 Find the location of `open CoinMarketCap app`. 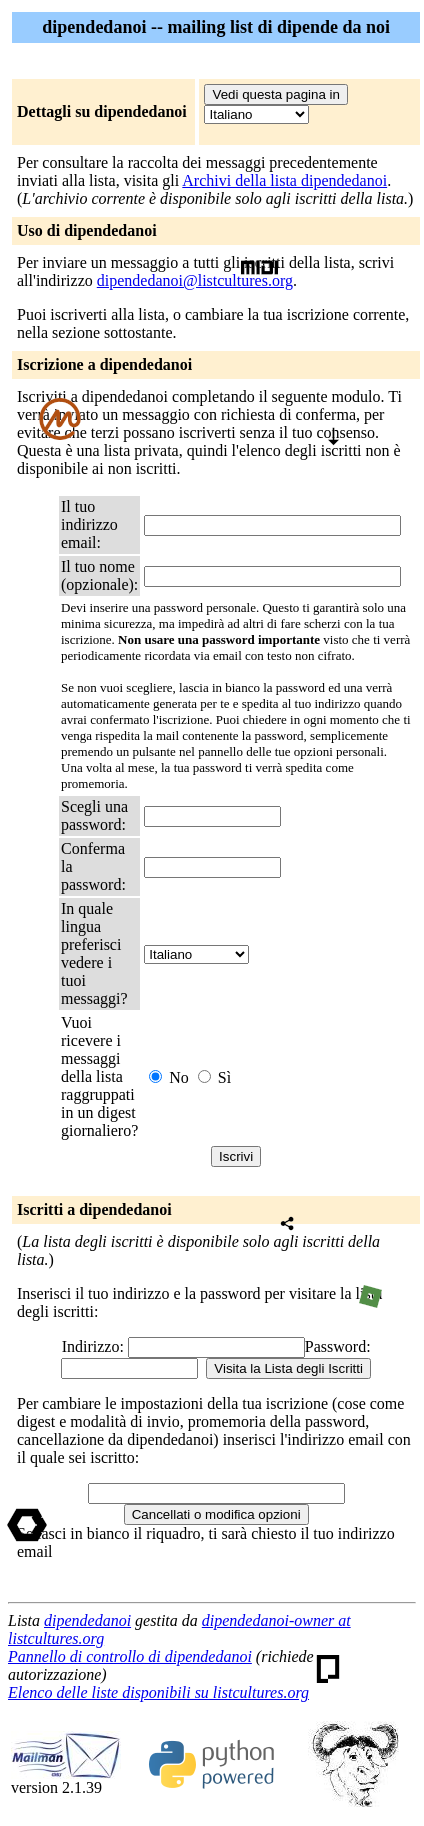

open CoinMarketCap app is located at coordinates (60, 419).